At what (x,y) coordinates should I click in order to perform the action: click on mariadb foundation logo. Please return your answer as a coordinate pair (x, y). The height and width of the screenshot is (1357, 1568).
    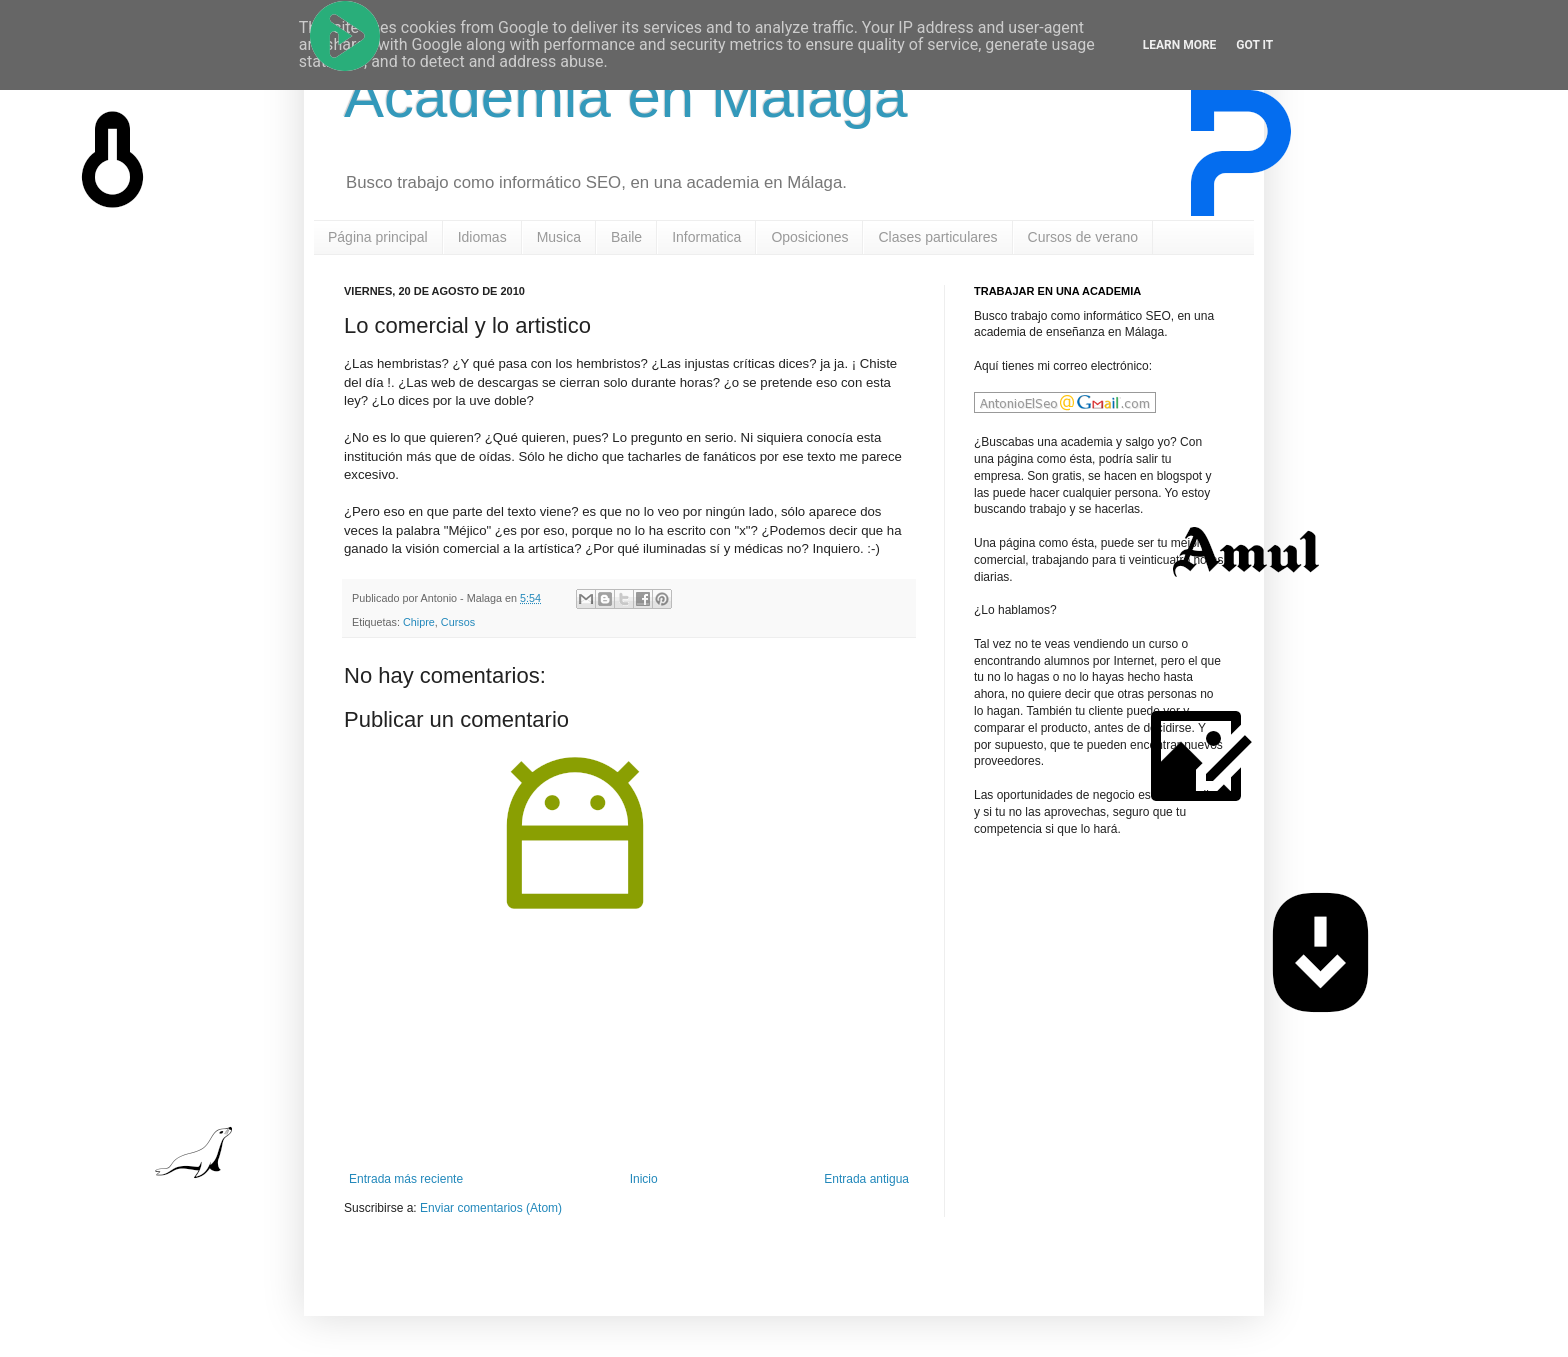
    Looking at the image, I should click on (193, 1152).